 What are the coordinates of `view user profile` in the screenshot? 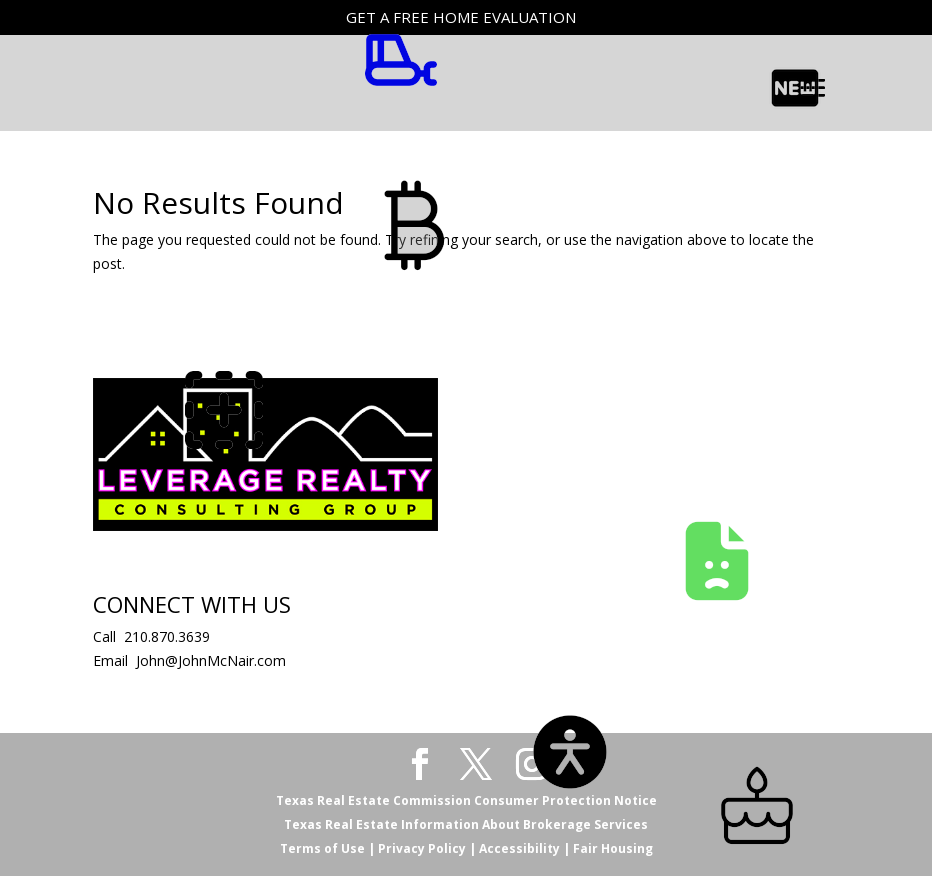 It's located at (570, 752).